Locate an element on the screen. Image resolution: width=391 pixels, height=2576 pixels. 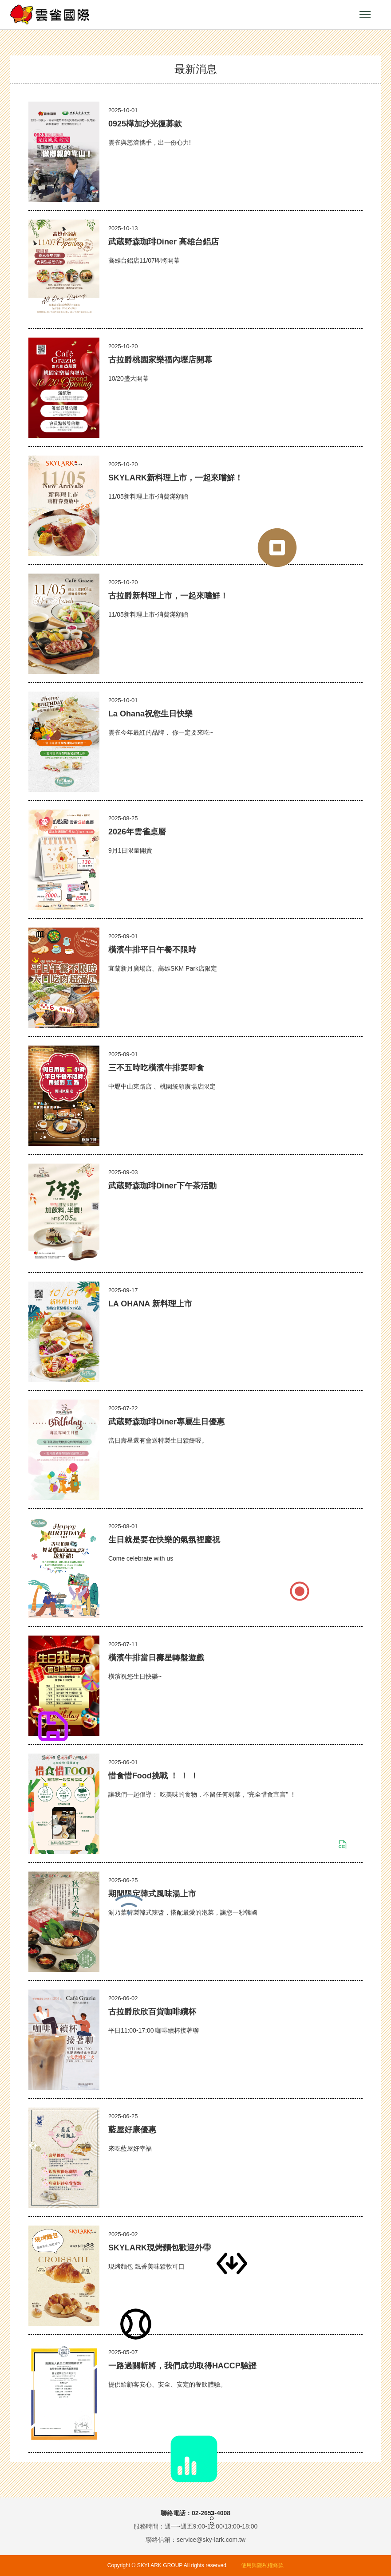
open more options menu is located at coordinates (212, 2518).